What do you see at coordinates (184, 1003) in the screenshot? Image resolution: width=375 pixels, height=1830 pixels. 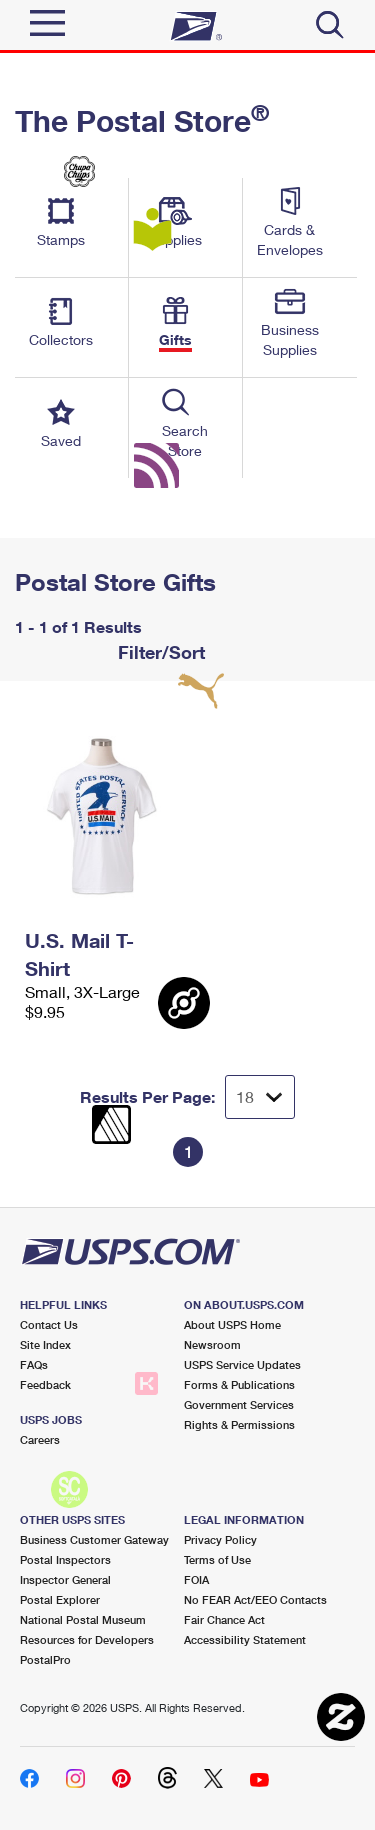 I see `open the Helium network app` at bounding box center [184, 1003].